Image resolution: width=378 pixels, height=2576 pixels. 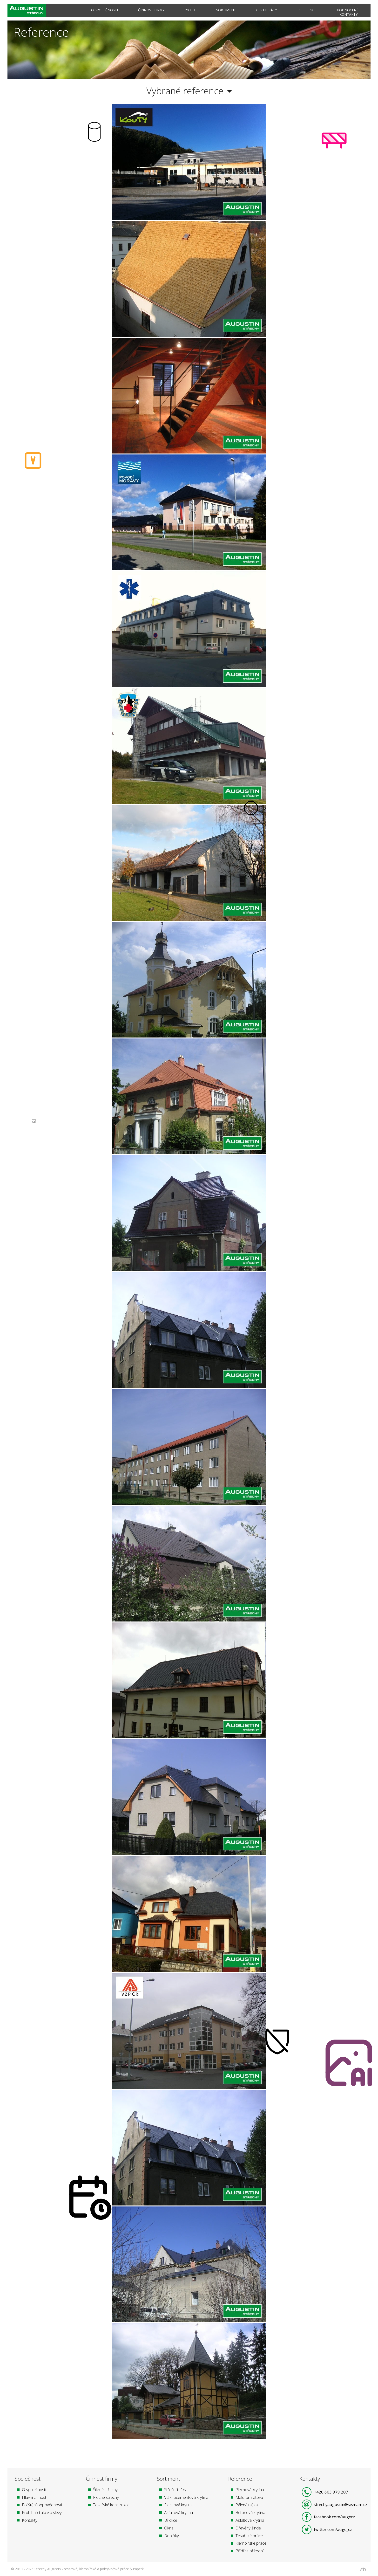 What do you see at coordinates (251, 808) in the screenshot?
I see `indicates a stop or warning state` at bounding box center [251, 808].